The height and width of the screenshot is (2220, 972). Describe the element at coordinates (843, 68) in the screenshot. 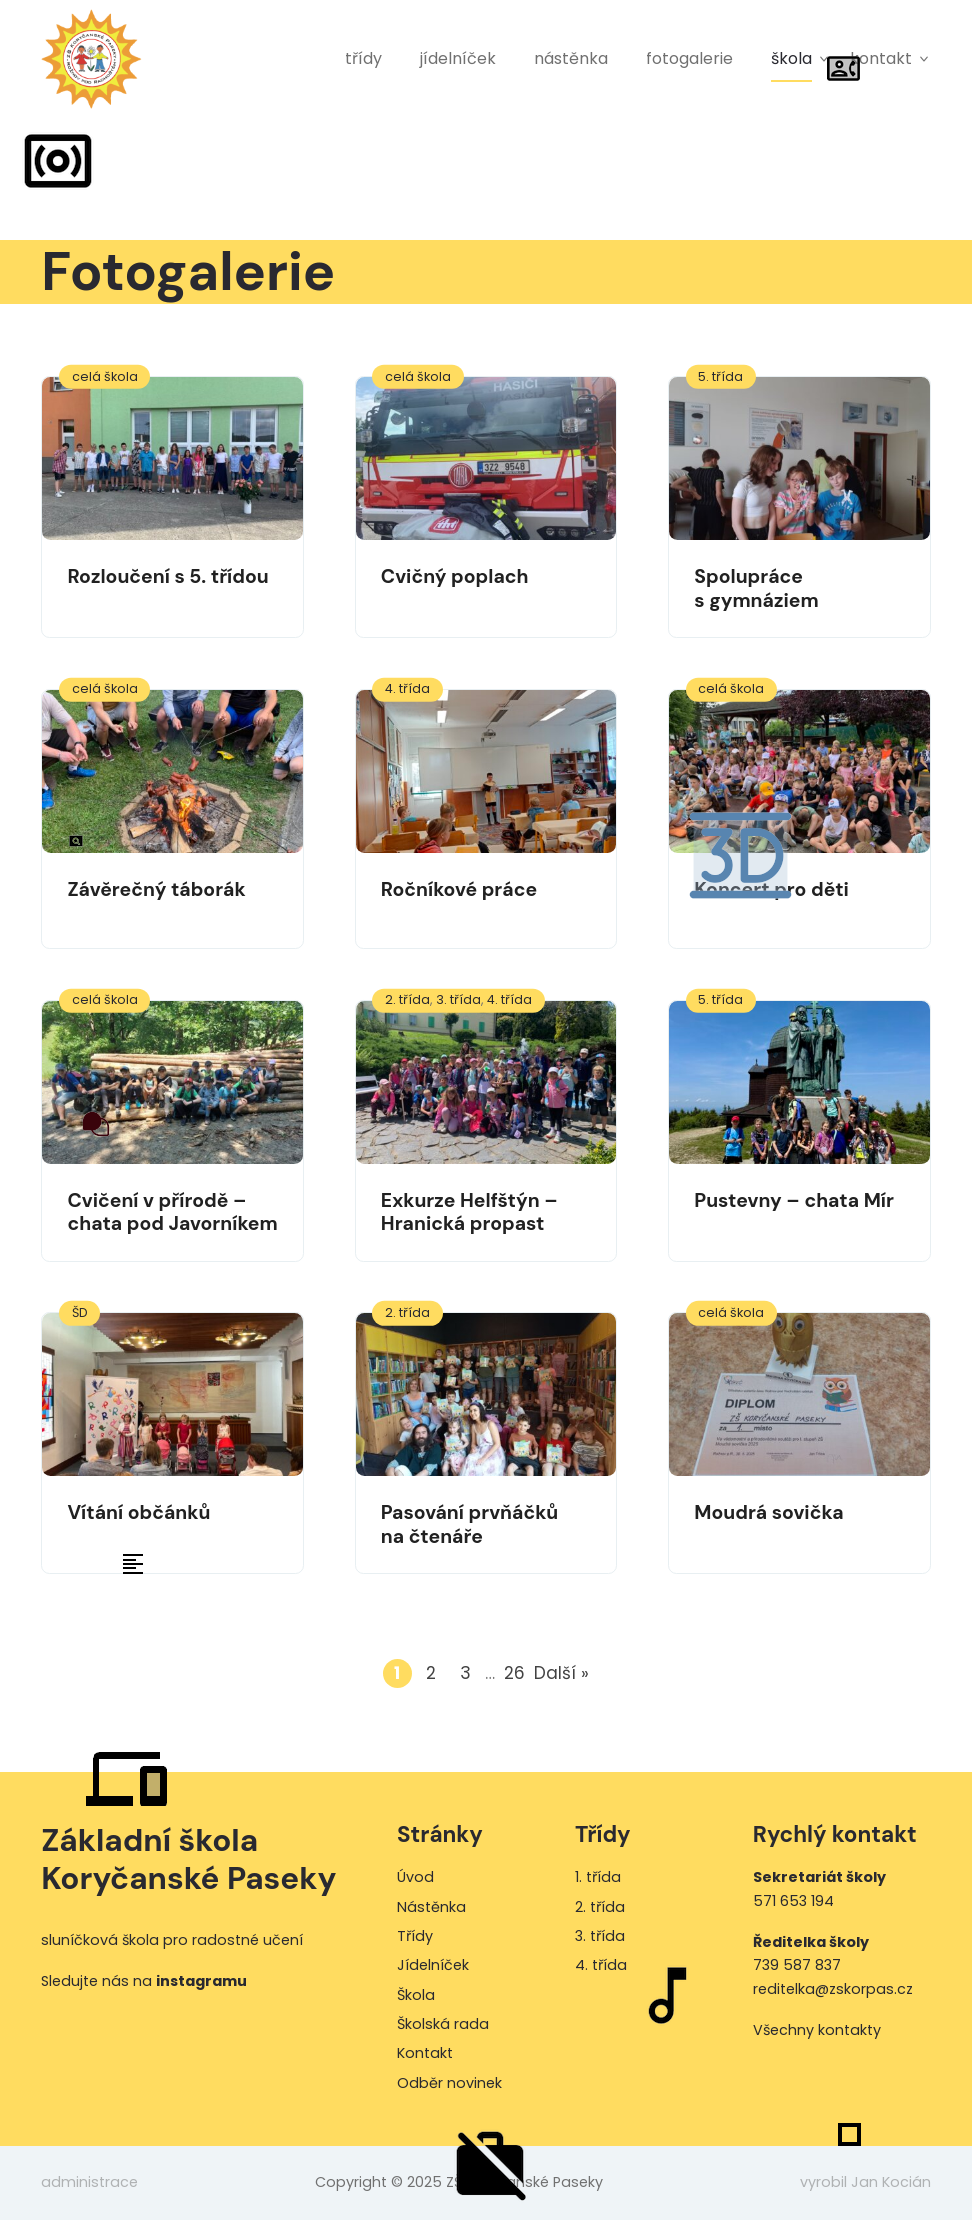

I see `view contact's phone information` at that location.